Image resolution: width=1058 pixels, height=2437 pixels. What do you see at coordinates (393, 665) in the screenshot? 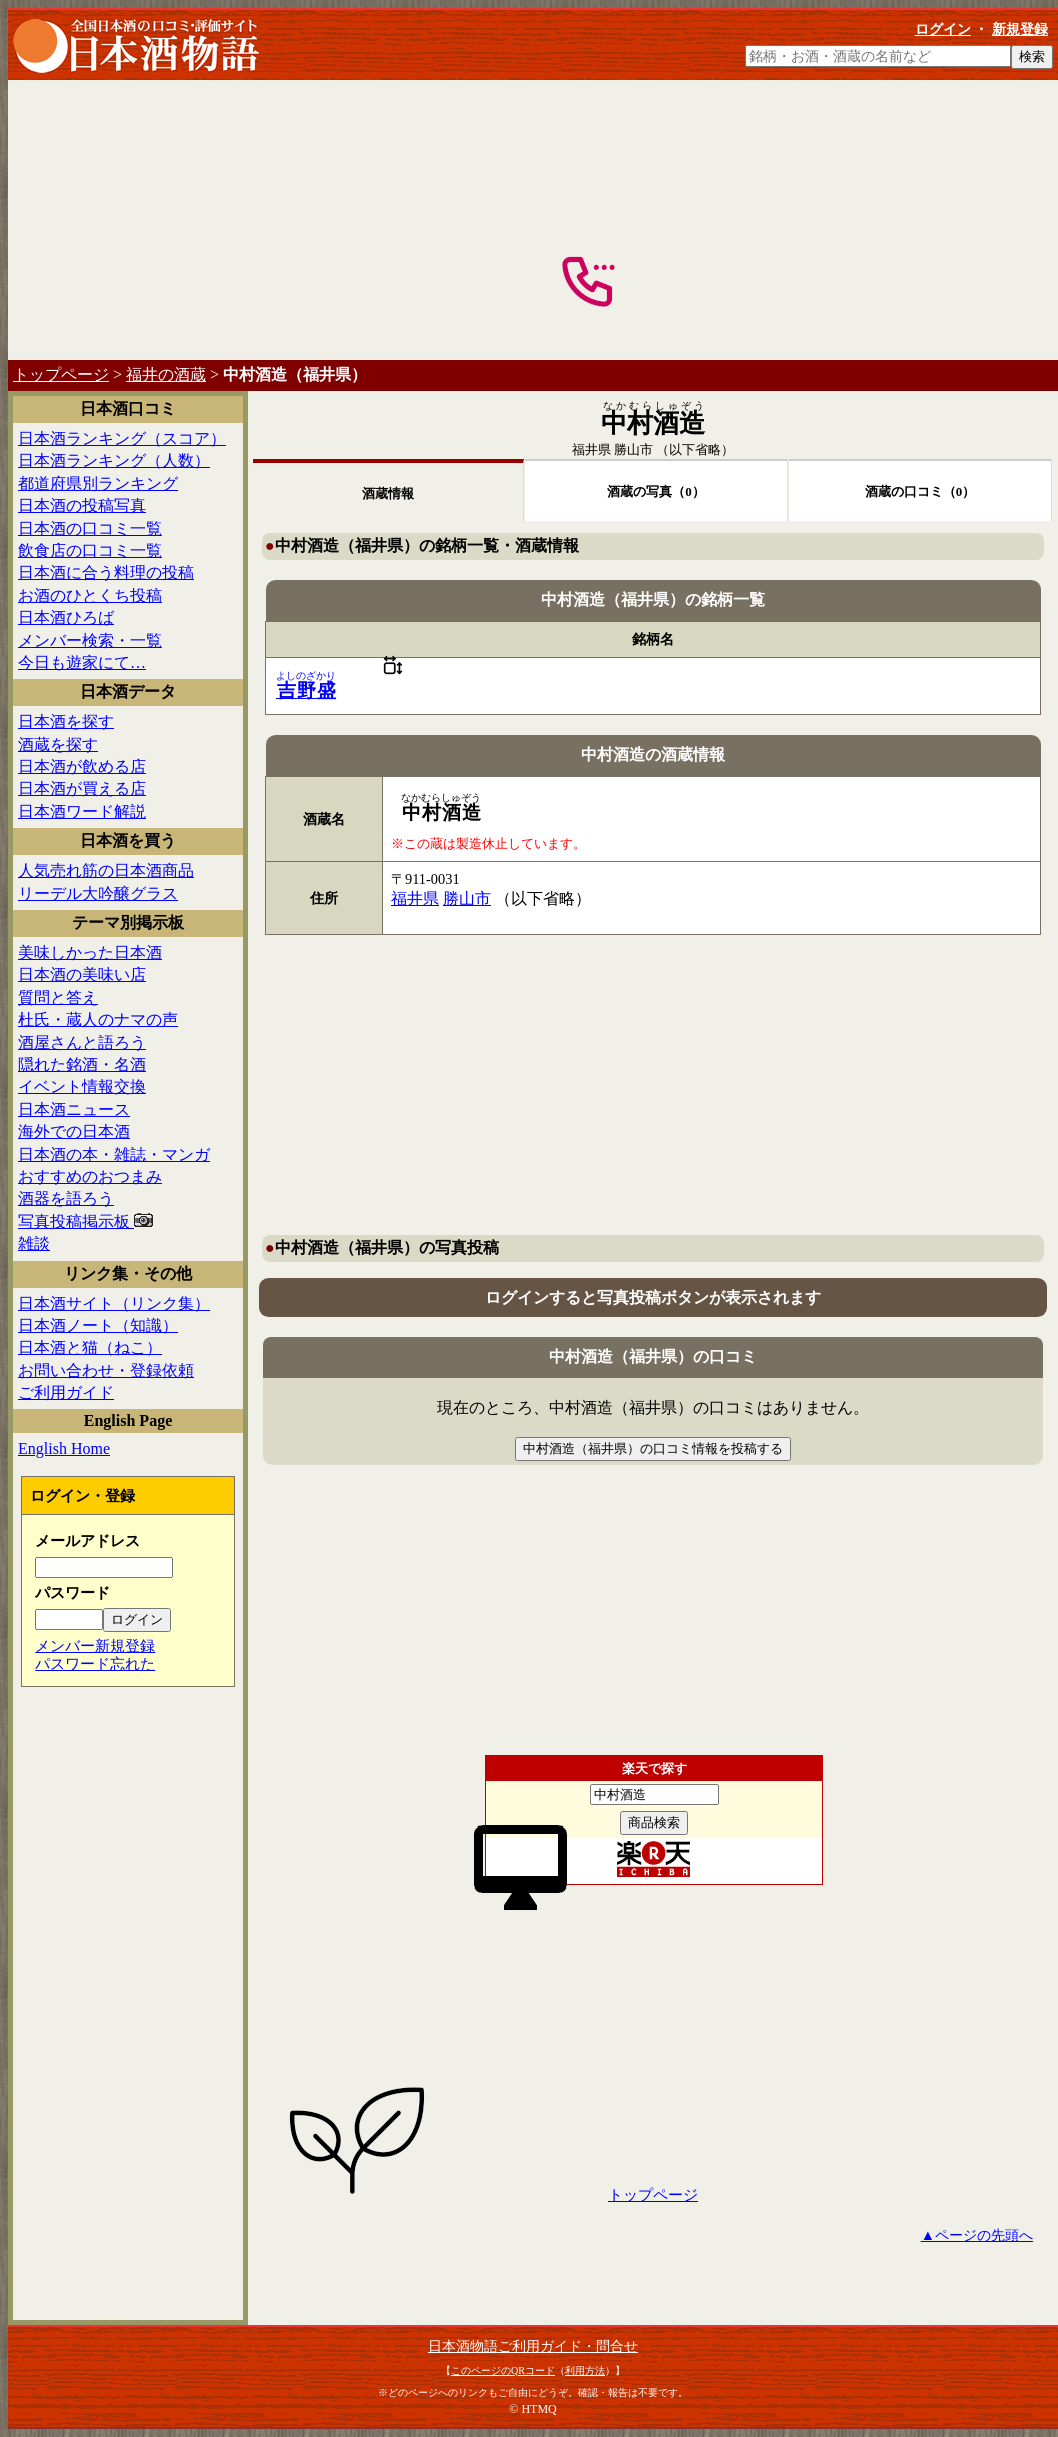
I see `adjust element dimensions` at bounding box center [393, 665].